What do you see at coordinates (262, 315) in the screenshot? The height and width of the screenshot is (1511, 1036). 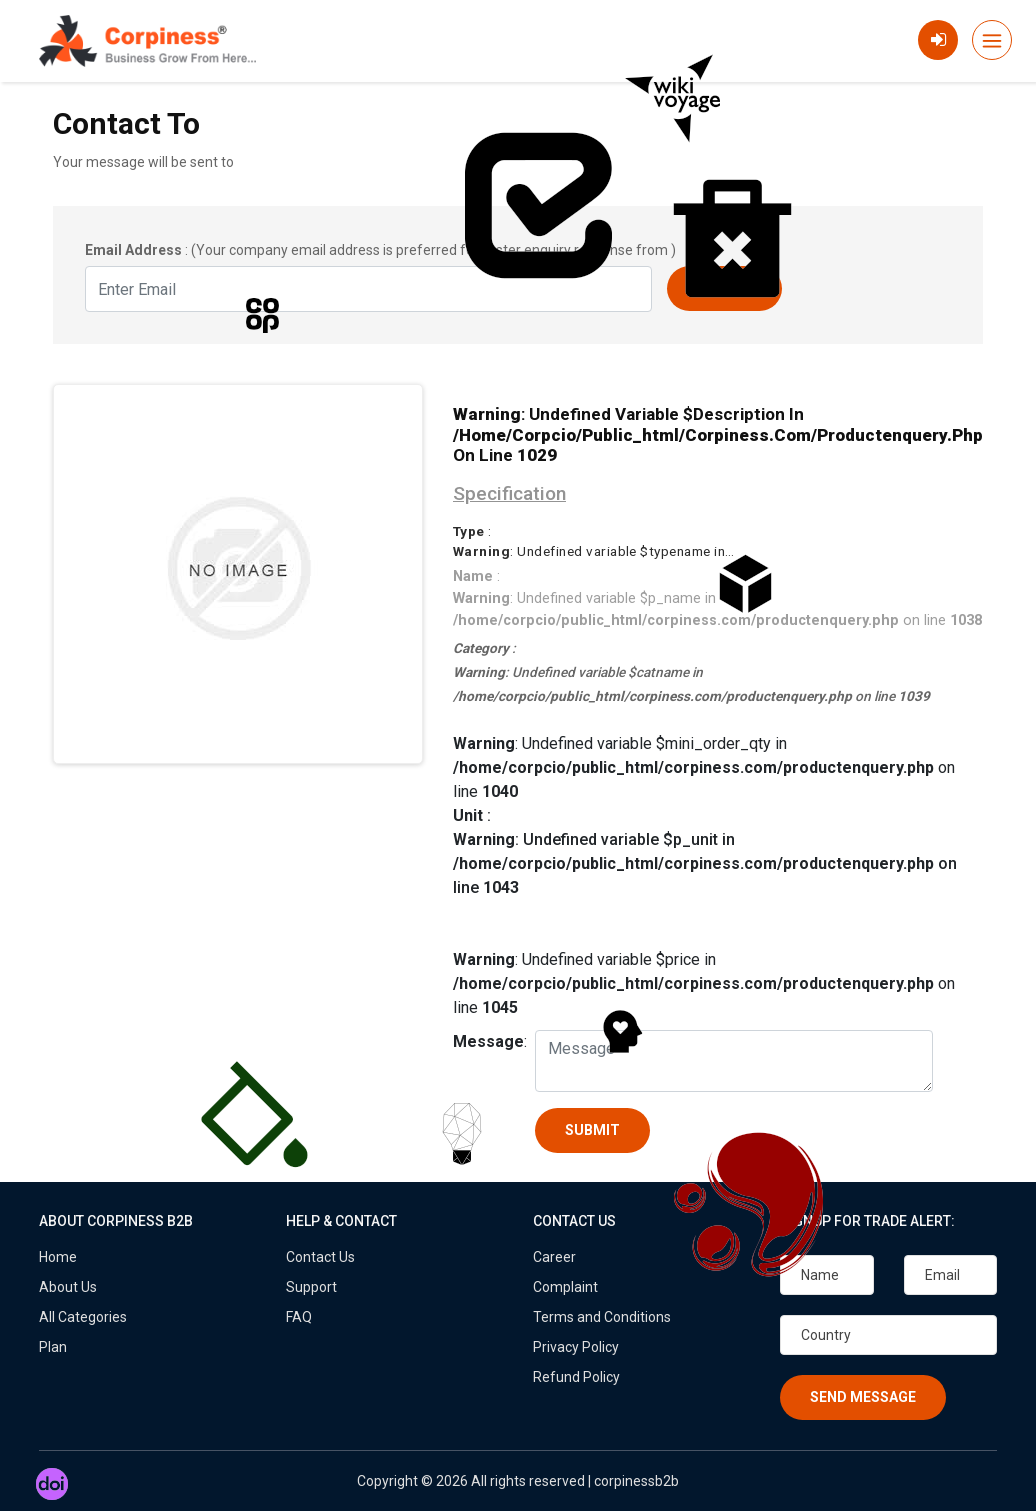 I see `co-op brand logo` at bounding box center [262, 315].